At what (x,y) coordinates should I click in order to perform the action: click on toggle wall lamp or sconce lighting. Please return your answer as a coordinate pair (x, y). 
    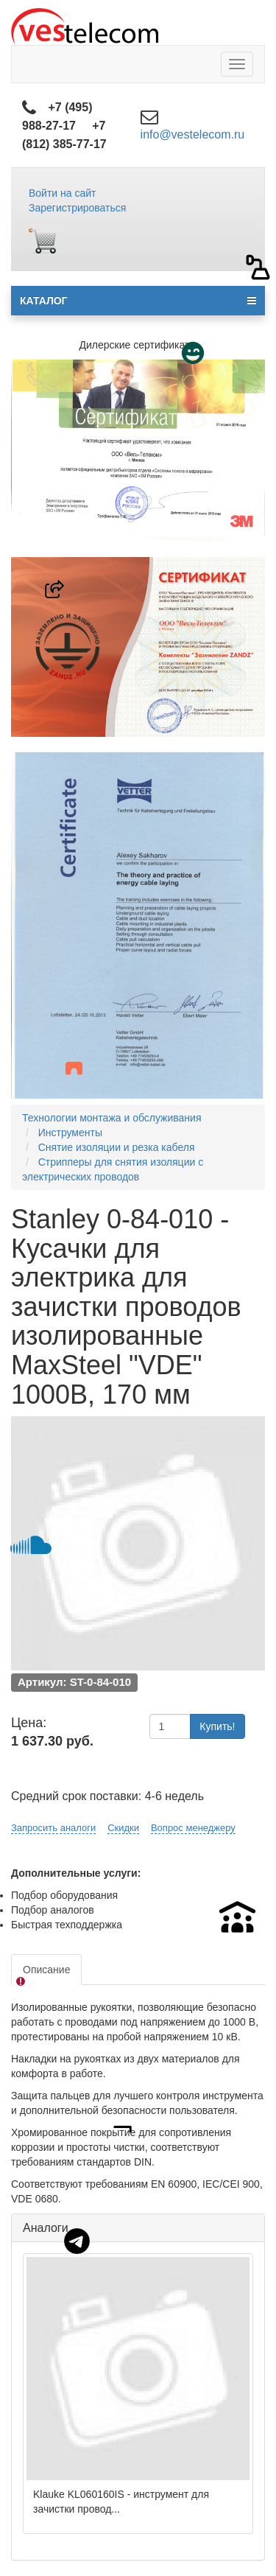
    Looking at the image, I should click on (258, 267).